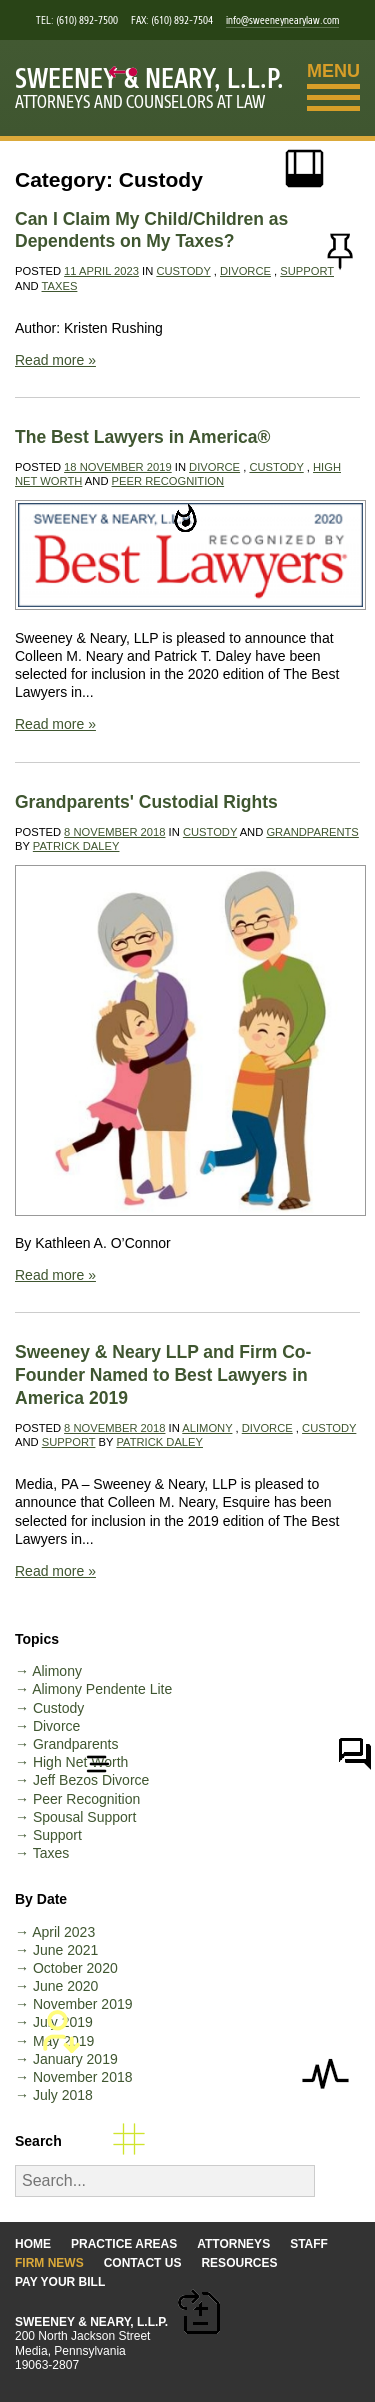 Image resolution: width=375 pixels, height=2402 pixels. I want to click on view changes in a pull request, so click(202, 2313).